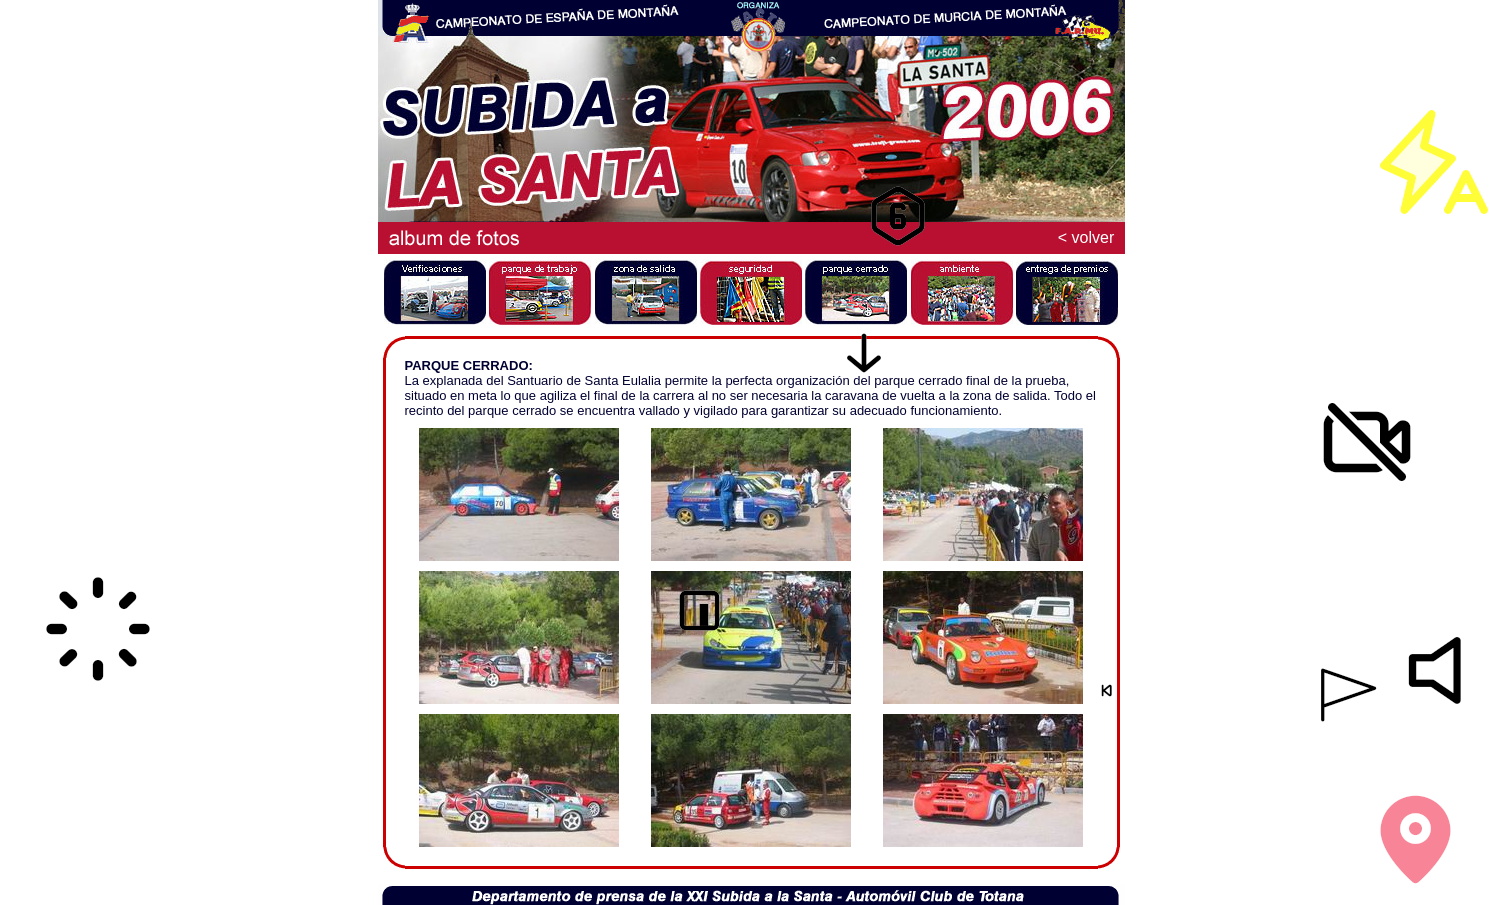  Describe the element at coordinates (1106, 690) in the screenshot. I see `skip to previous track` at that location.